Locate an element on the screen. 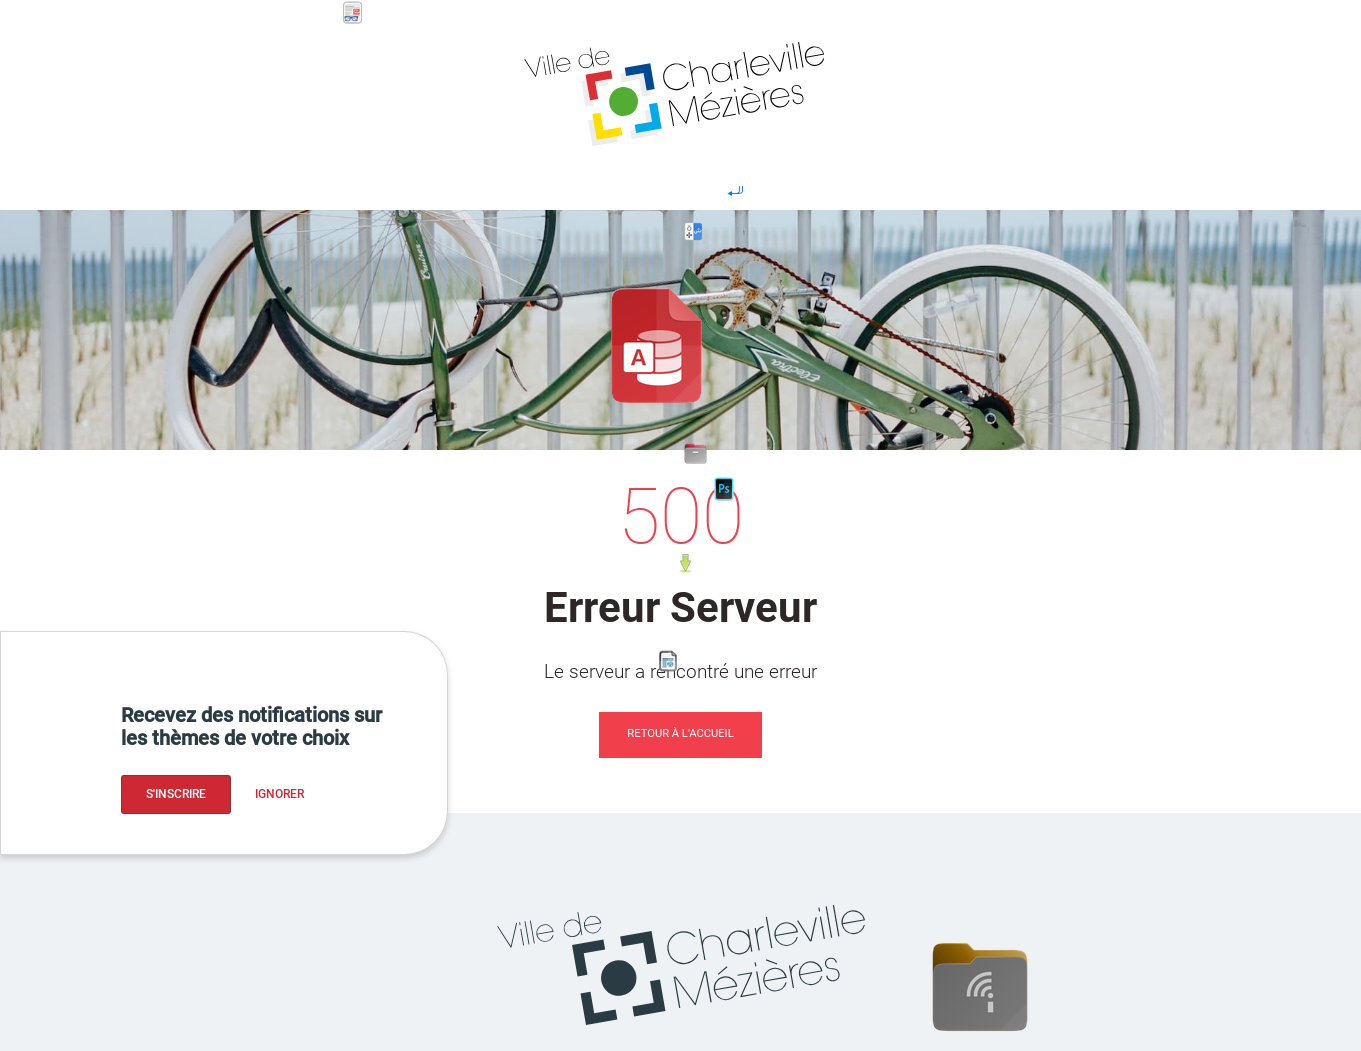 This screenshot has height=1051, width=1361. reply to all recipients of an email is located at coordinates (735, 190).